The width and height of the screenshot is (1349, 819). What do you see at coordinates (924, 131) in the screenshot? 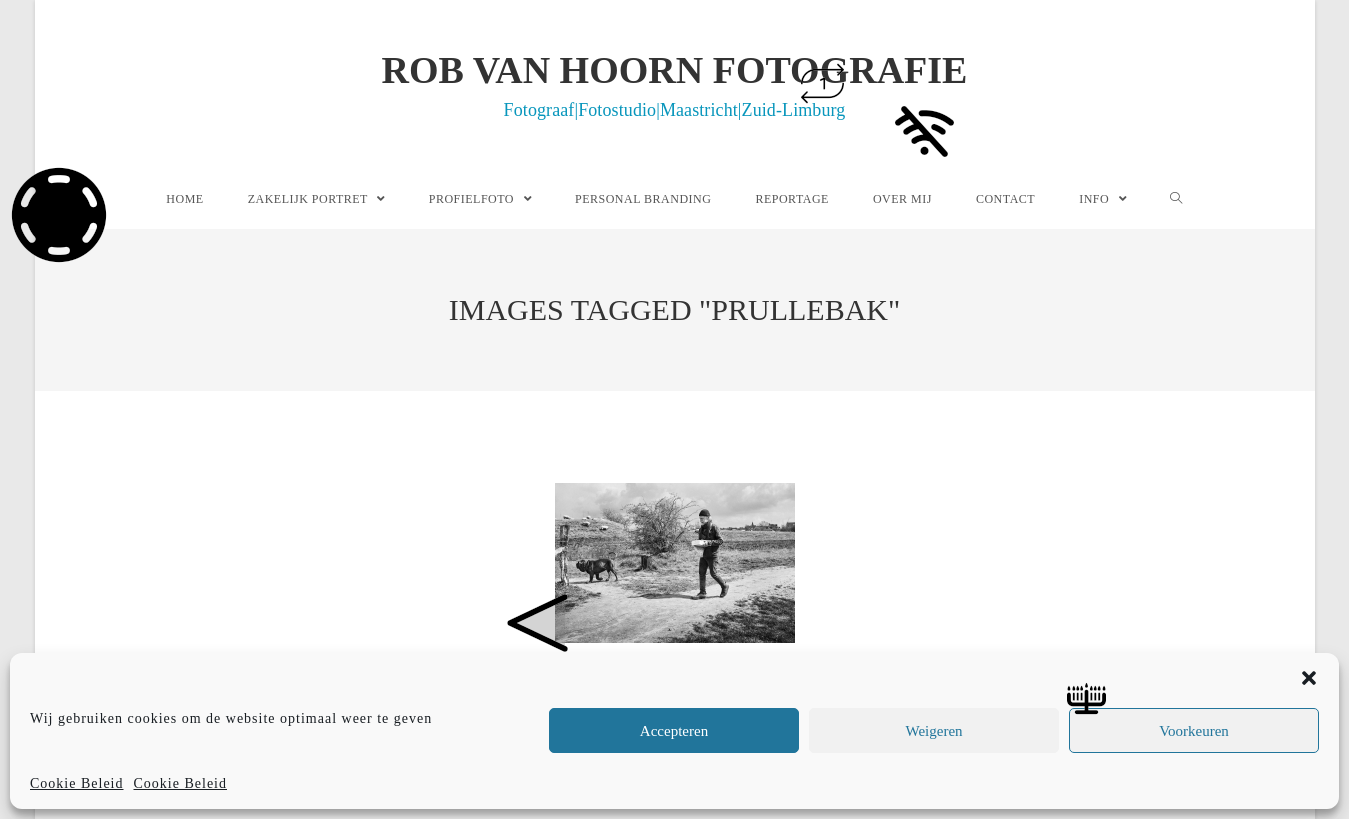
I see `indicates no wifi connection available` at bounding box center [924, 131].